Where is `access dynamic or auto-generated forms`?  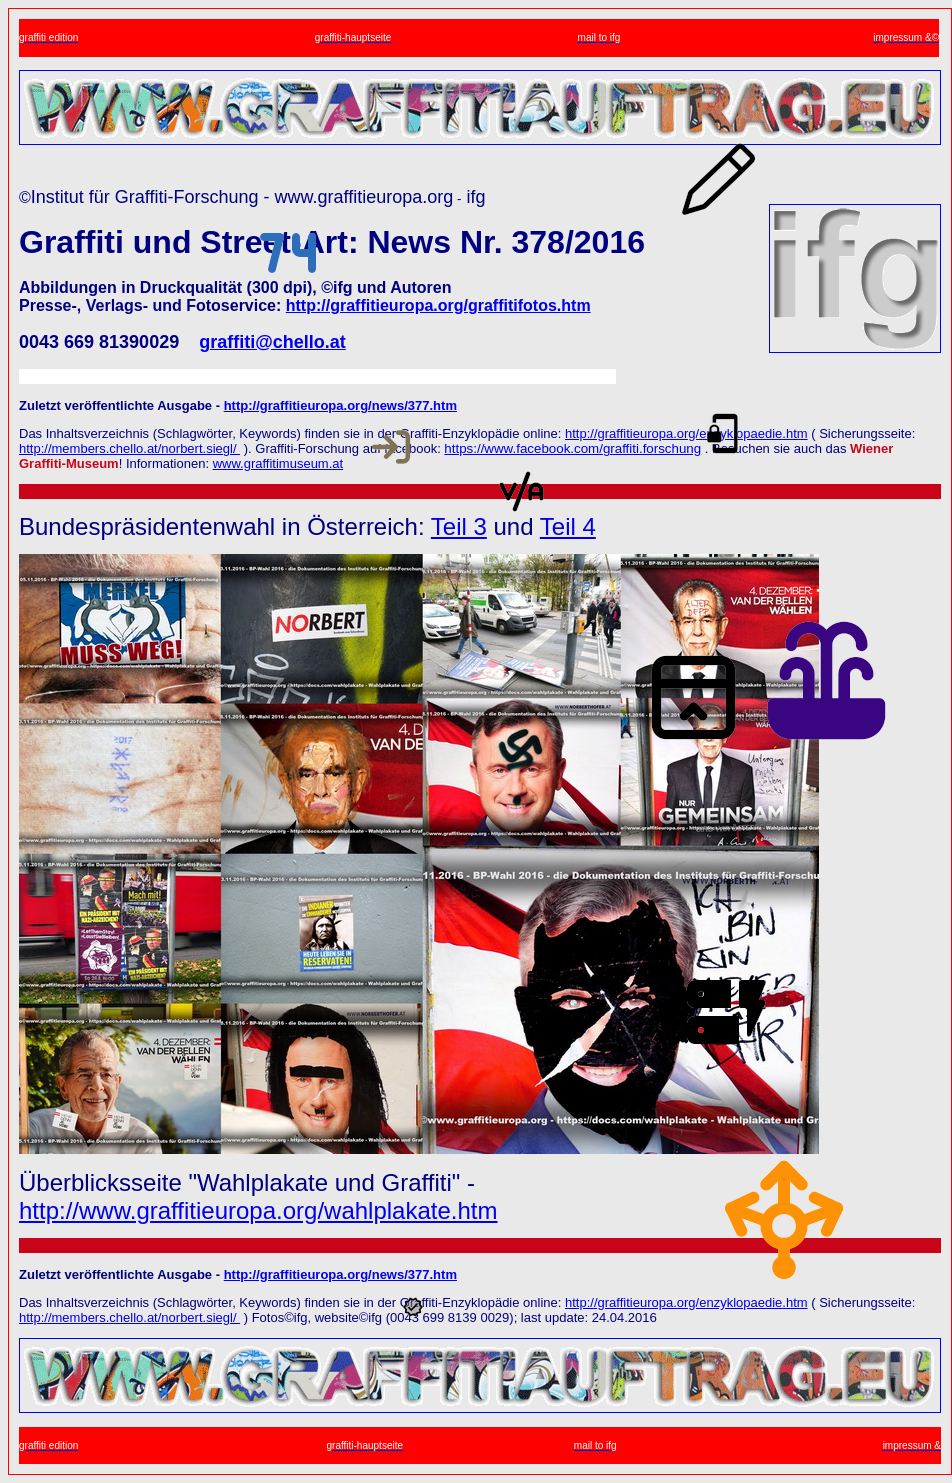
access dynamic or auto-generated forms is located at coordinates (727, 1012).